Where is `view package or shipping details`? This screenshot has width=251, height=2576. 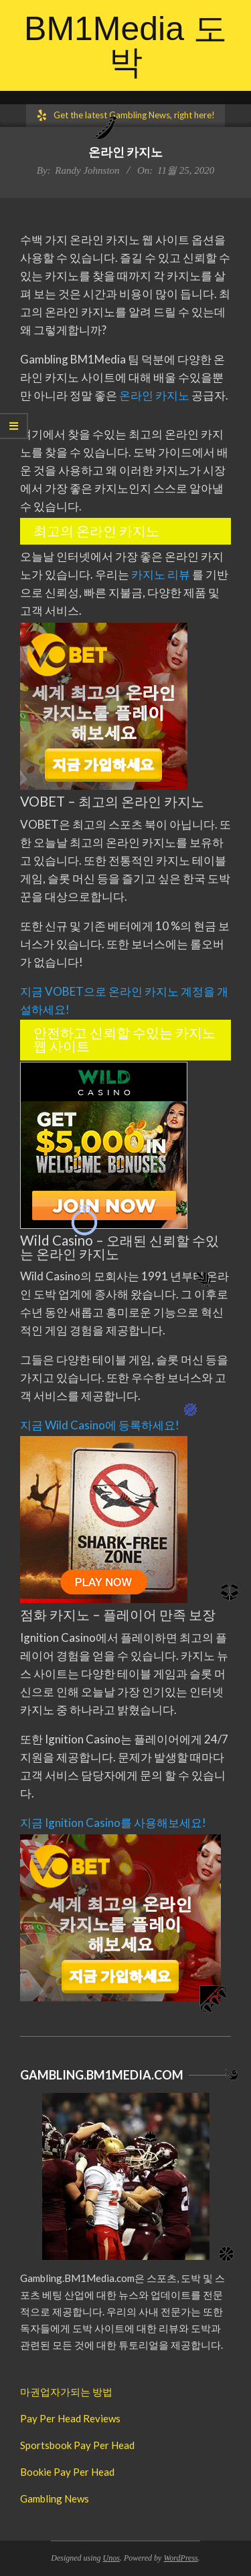 view package or shipping details is located at coordinates (230, 1592).